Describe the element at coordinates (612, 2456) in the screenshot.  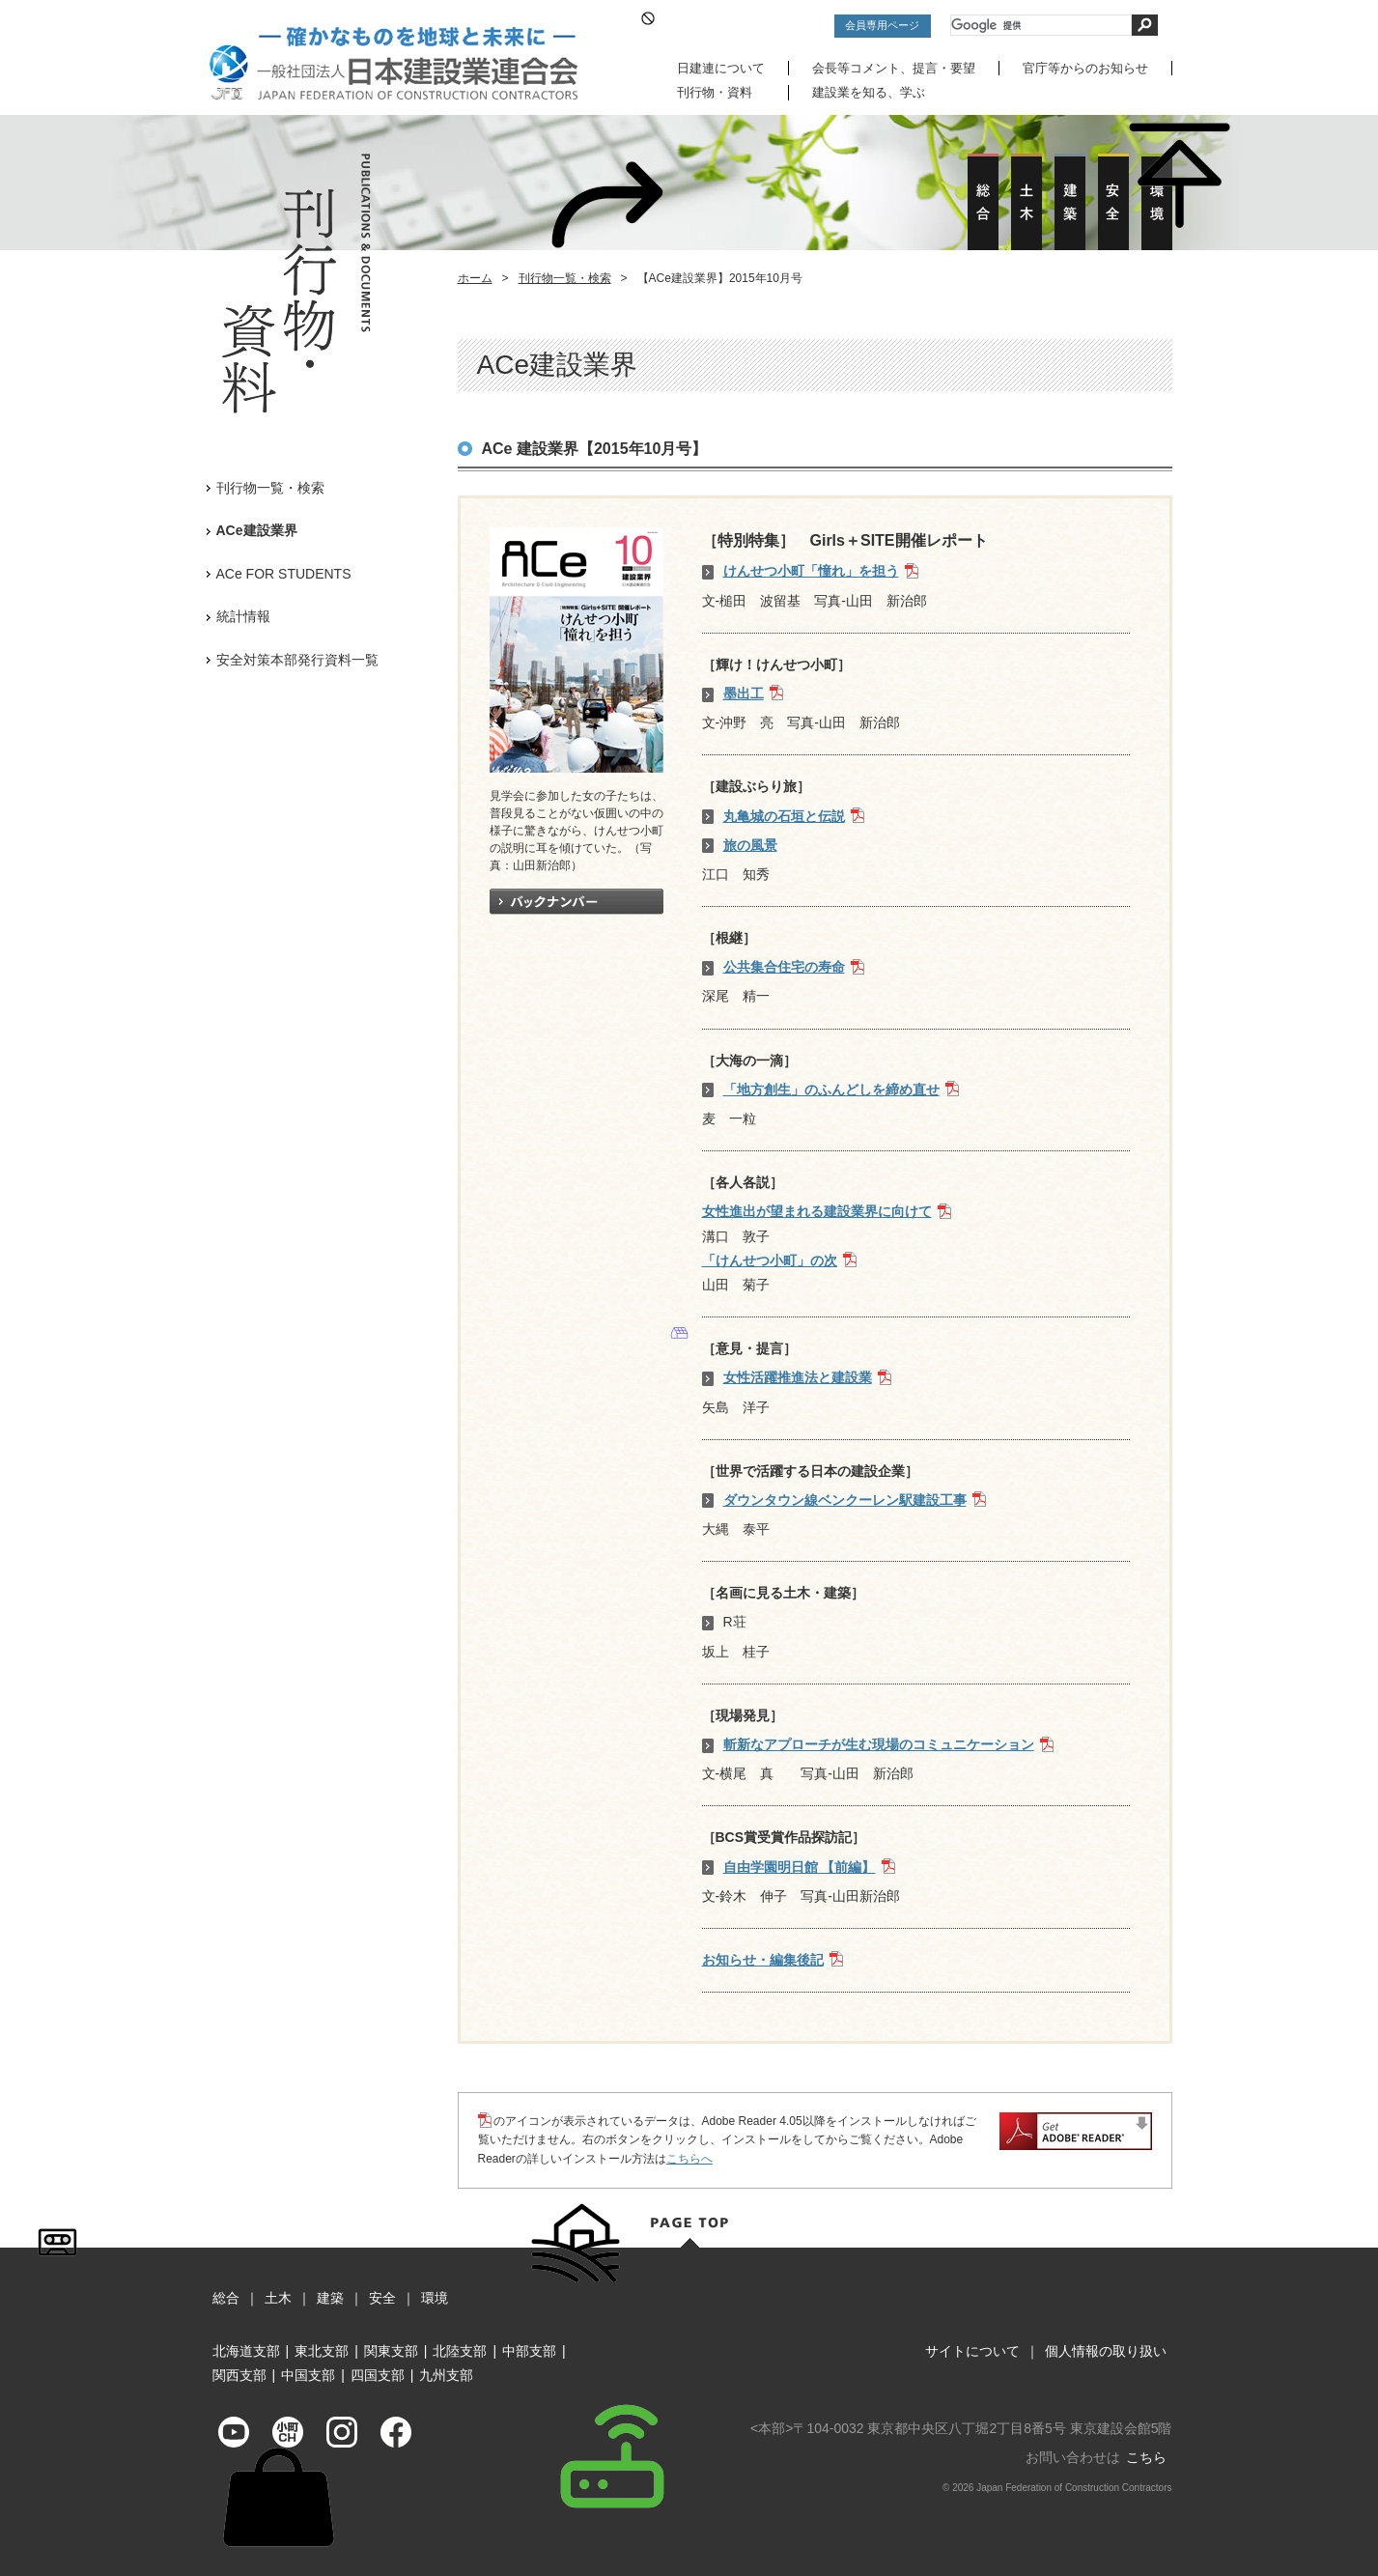
I see `access network or router settings` at that location.